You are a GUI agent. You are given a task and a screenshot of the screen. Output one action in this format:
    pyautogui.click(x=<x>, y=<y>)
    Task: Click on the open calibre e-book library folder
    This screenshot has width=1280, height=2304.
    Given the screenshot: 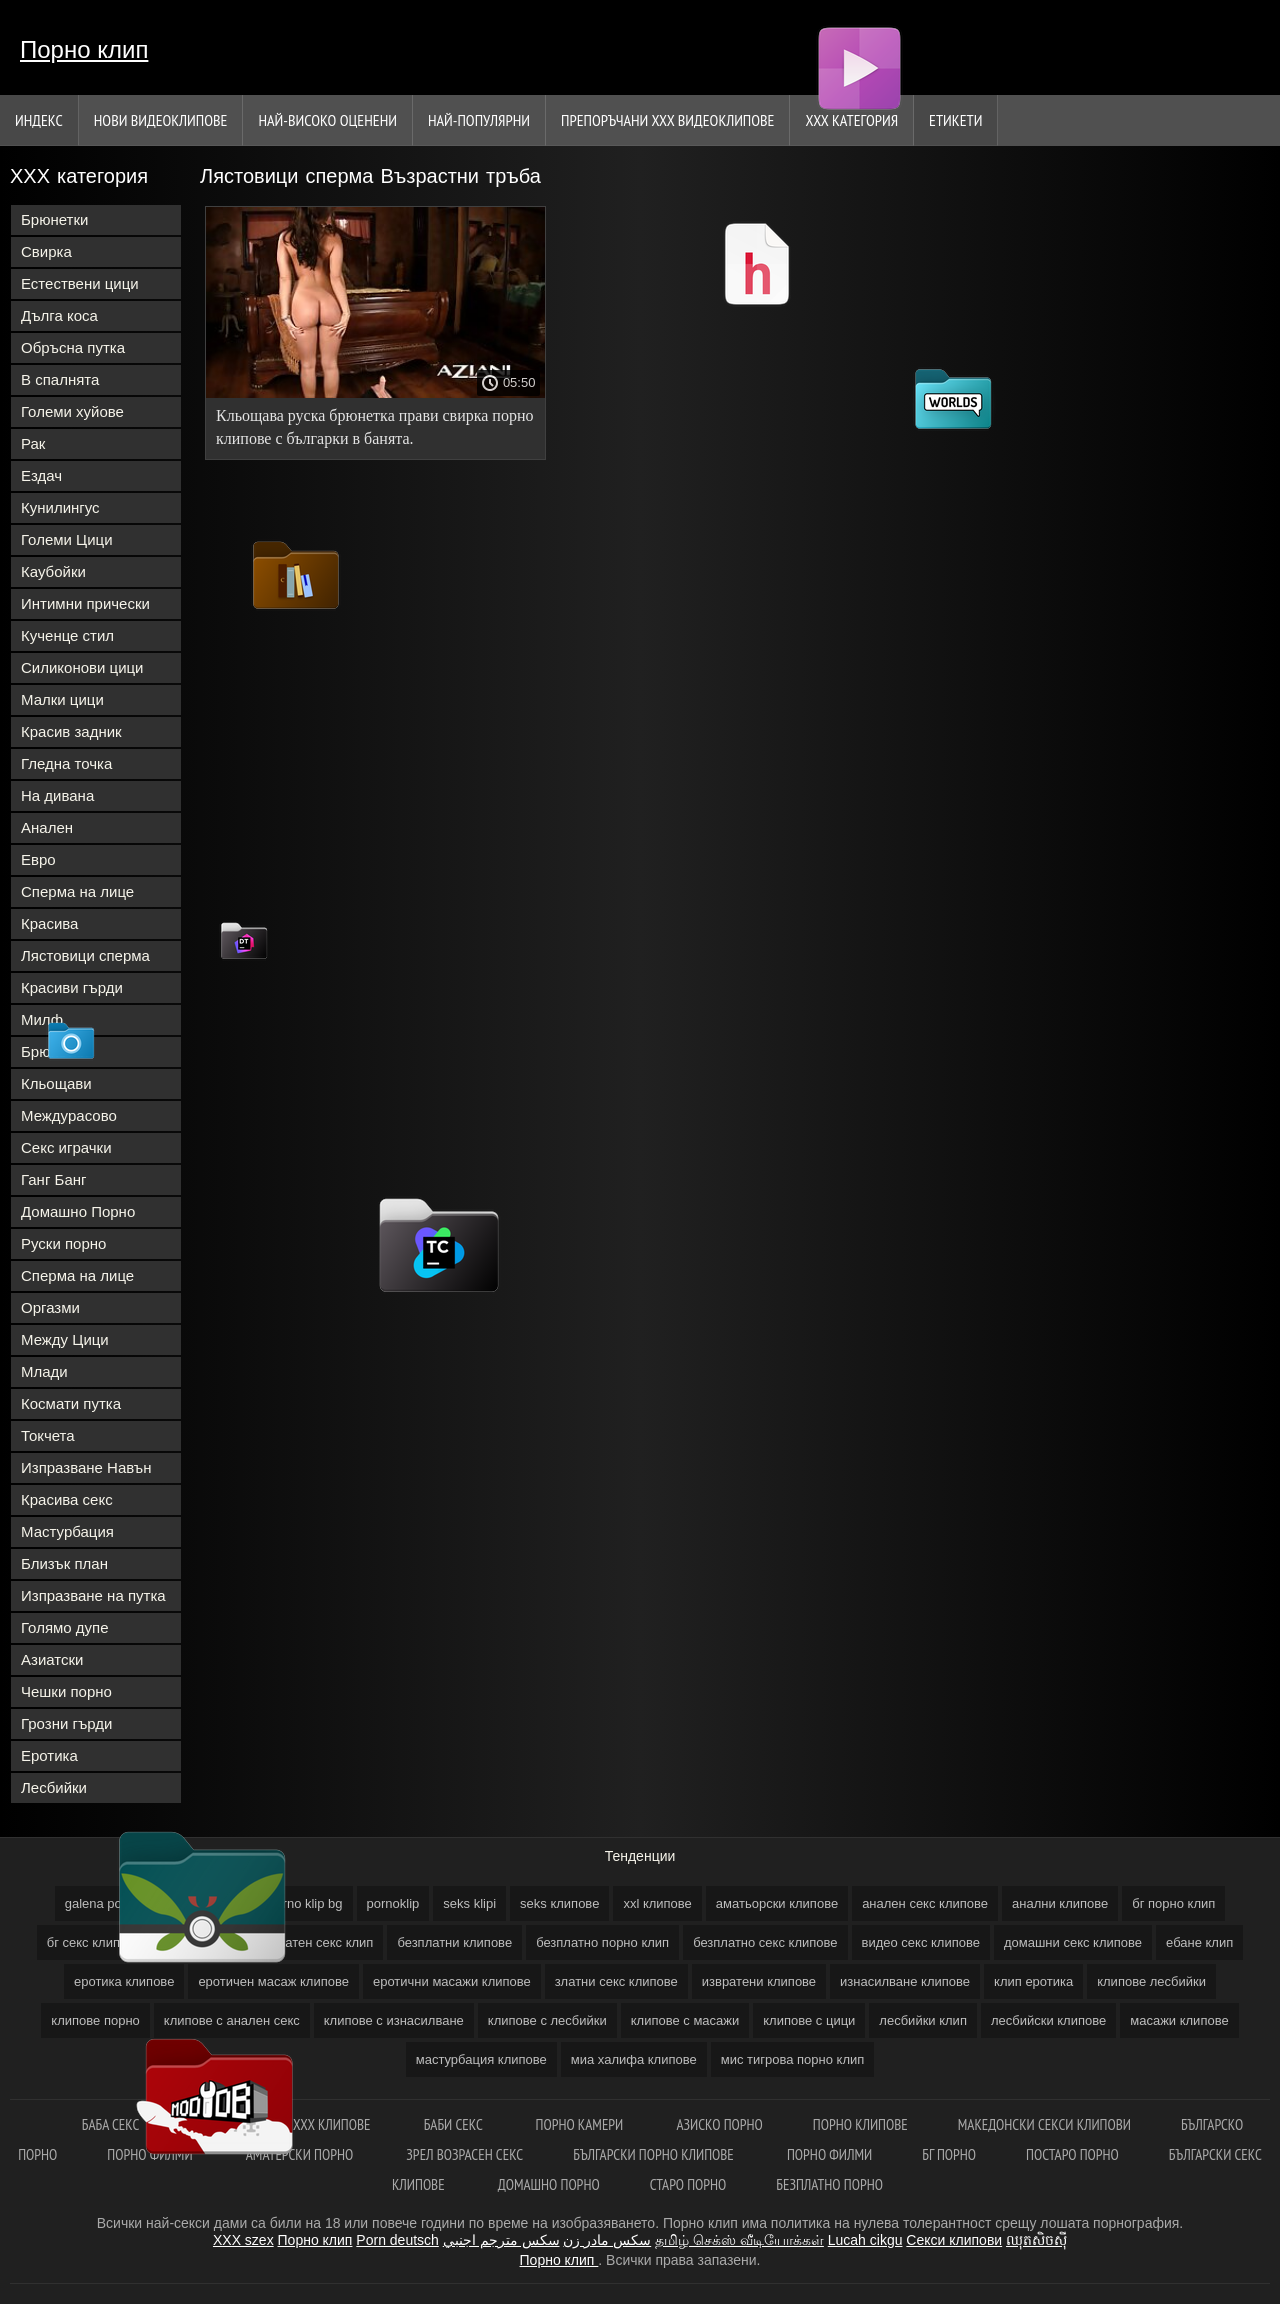 What is the action you would take?
    pyautogui.click(x=295, y=577)
    